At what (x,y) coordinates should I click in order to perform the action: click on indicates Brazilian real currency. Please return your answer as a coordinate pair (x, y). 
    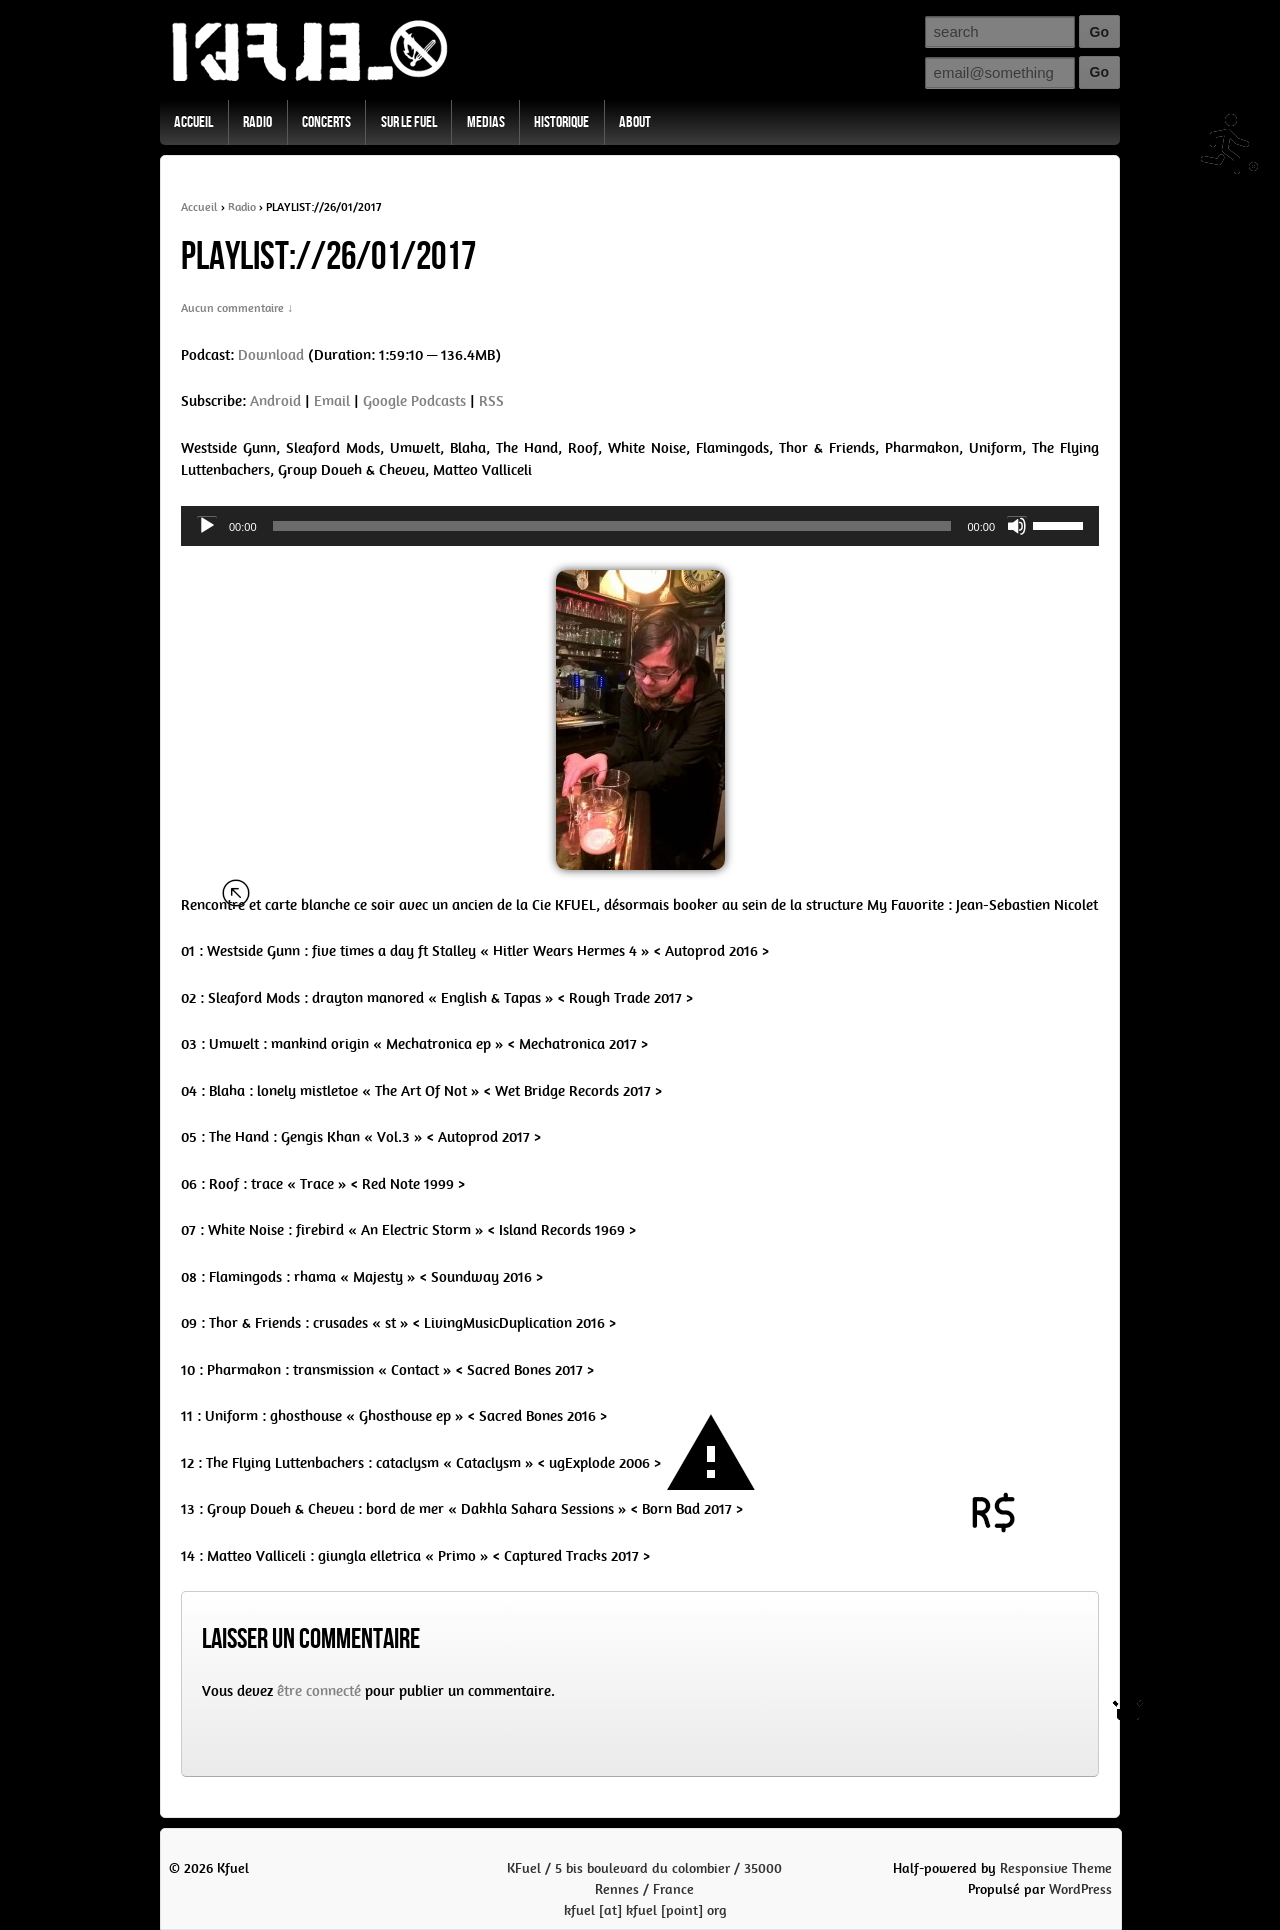
    Looking at the image, I should click on (992, 1512).